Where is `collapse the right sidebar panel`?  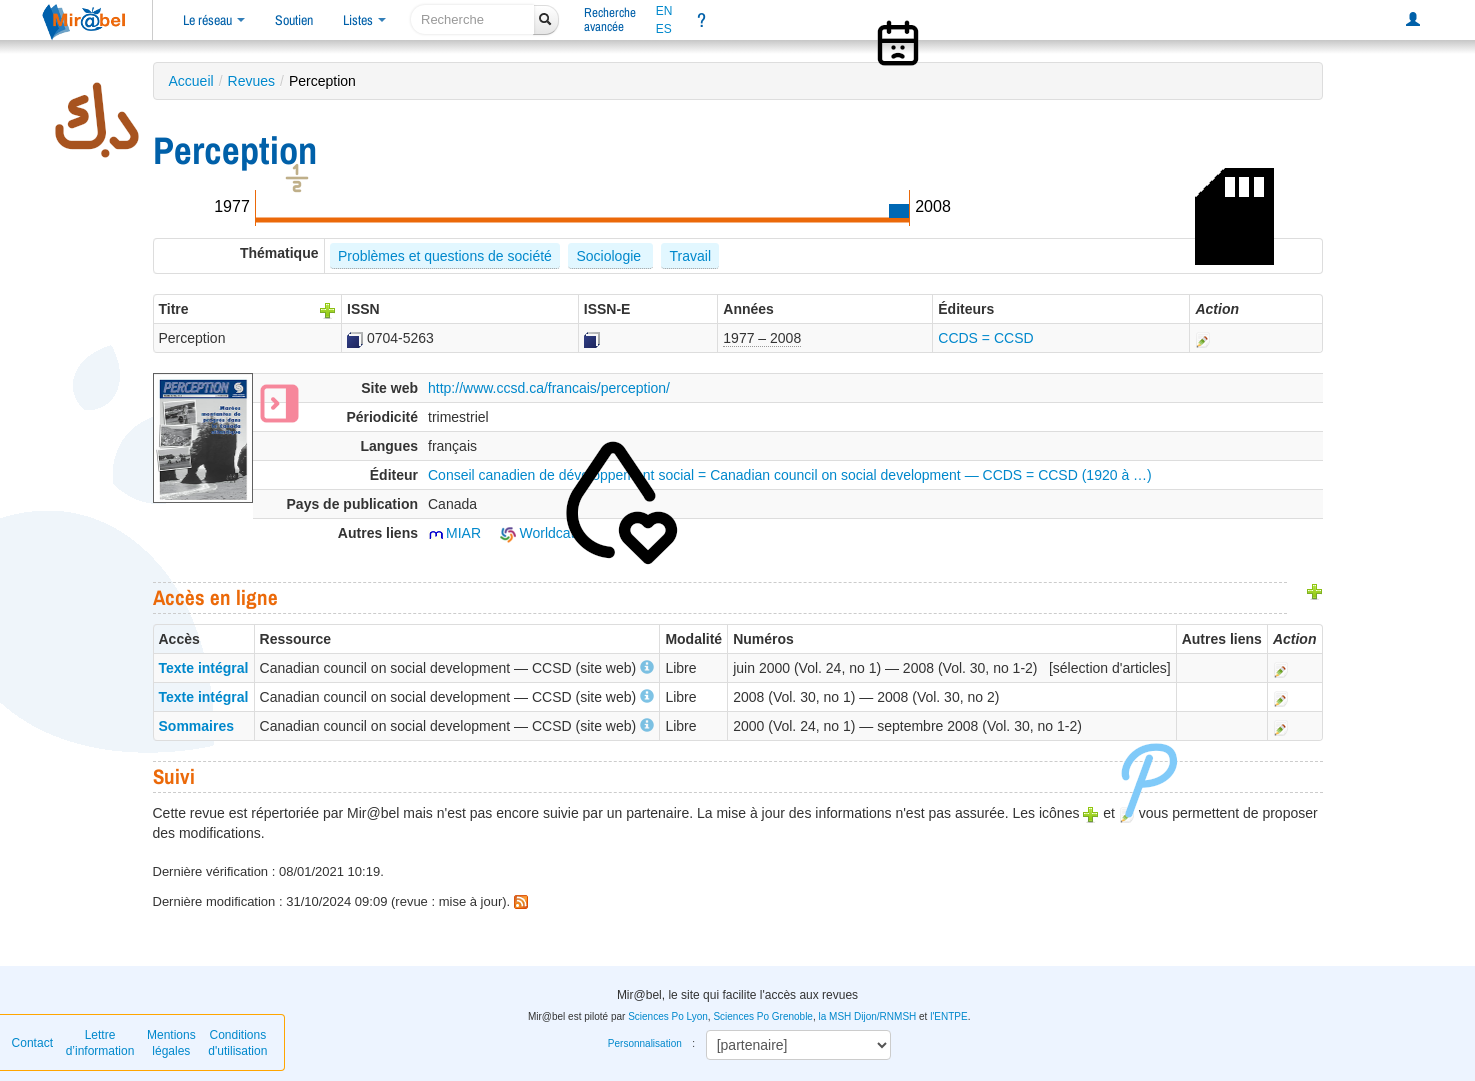
collapse the right sidebar panel is located at coordinates (279, 403).